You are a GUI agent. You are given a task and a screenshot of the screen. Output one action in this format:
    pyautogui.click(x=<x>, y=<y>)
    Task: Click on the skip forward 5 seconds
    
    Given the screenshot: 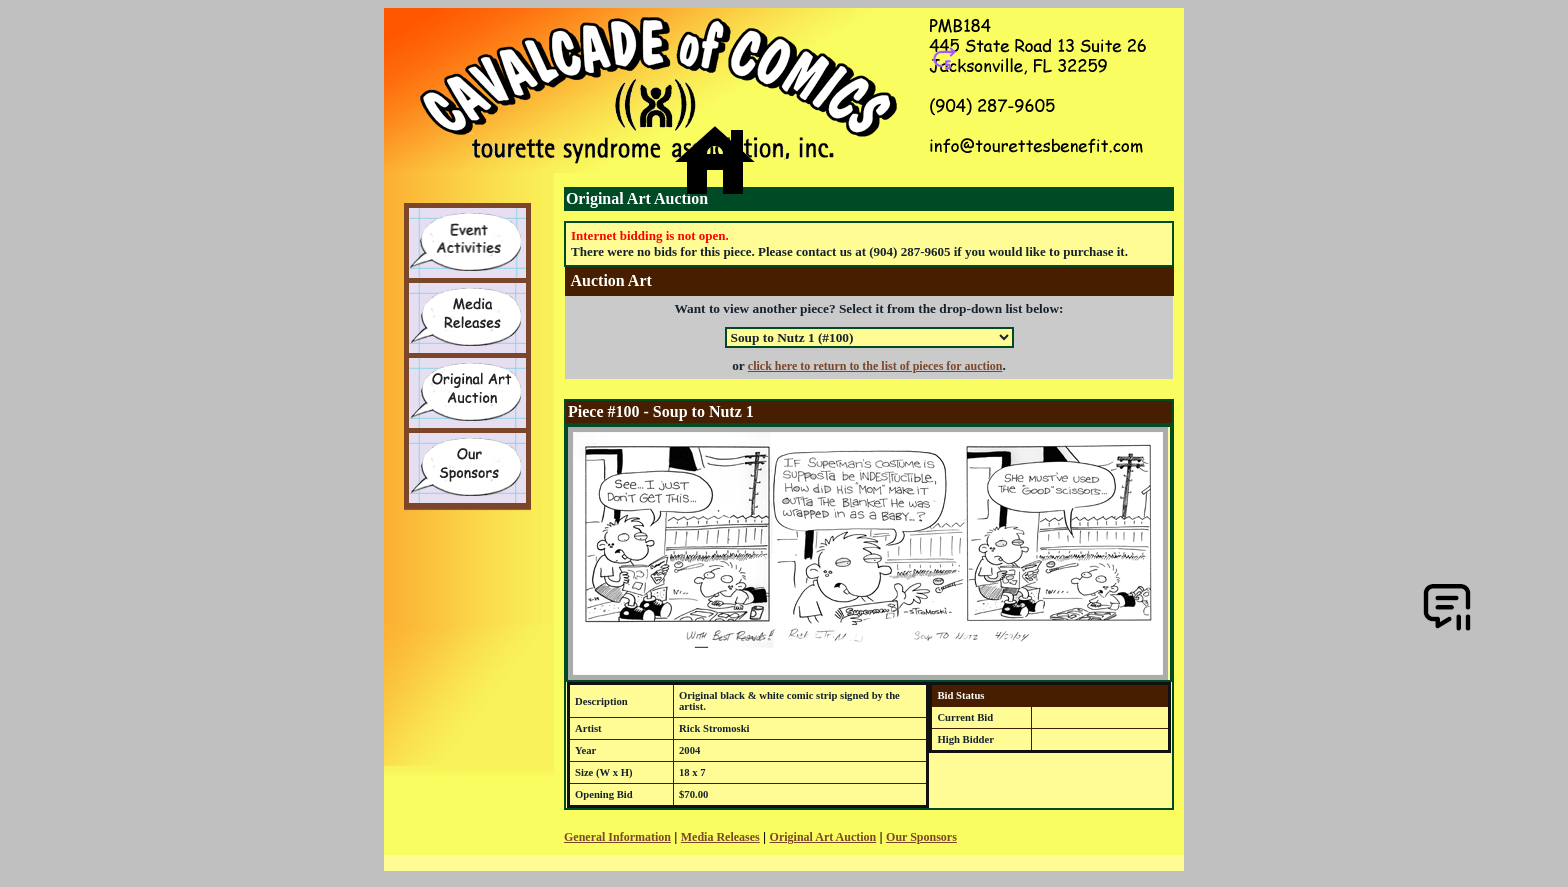 What is the action you would take?
    pyautogui.click(x=945, y=59)
    